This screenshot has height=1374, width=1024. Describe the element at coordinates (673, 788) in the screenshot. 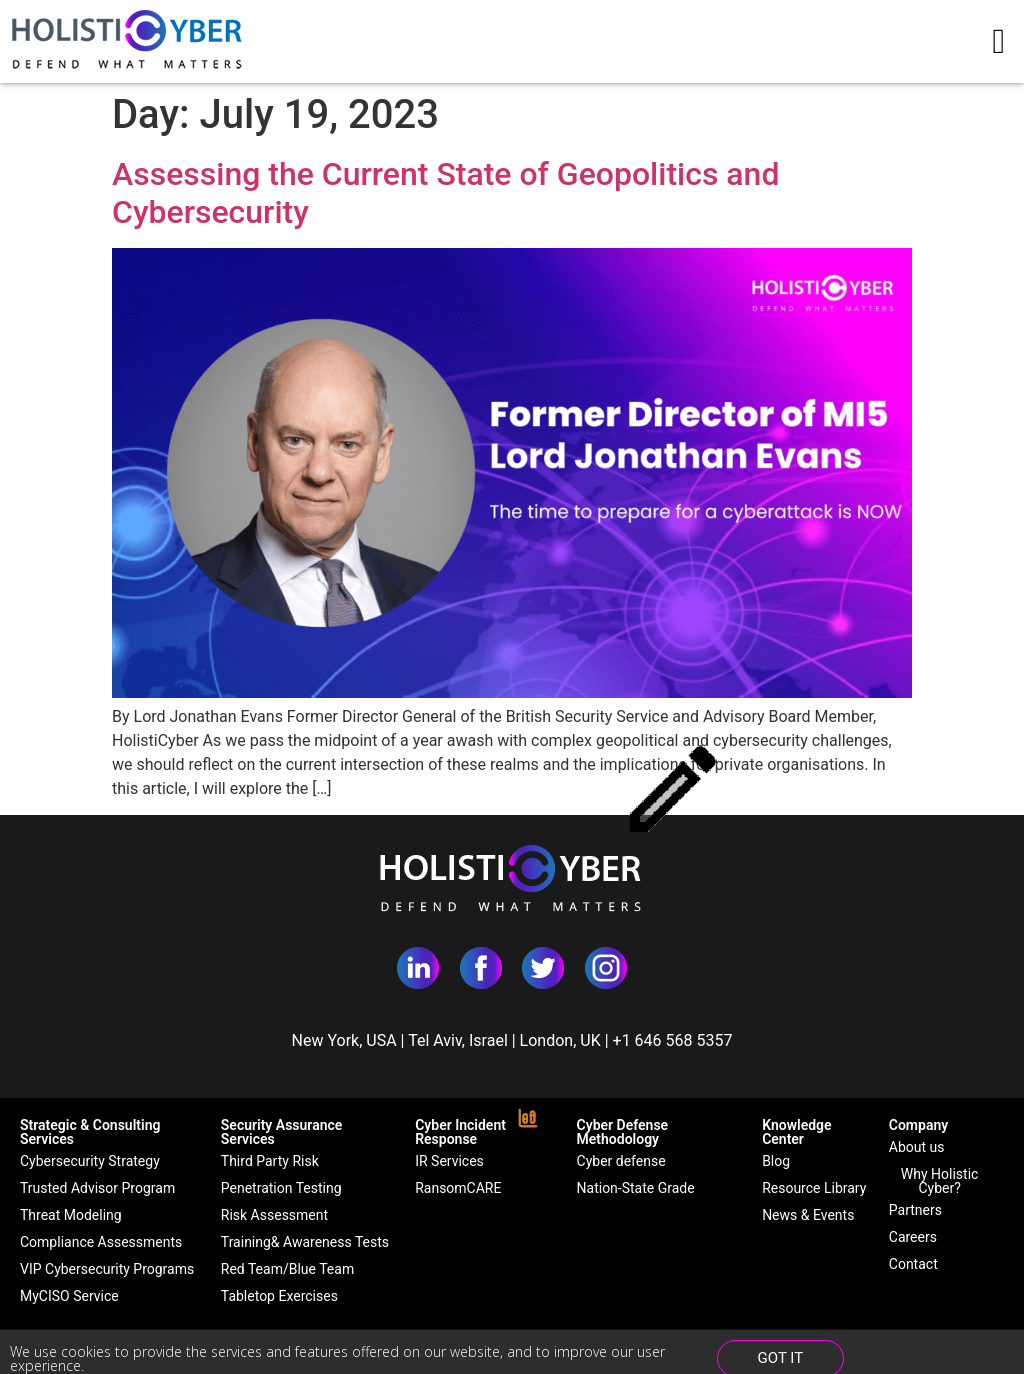

I see `edit or modify content` at that location.